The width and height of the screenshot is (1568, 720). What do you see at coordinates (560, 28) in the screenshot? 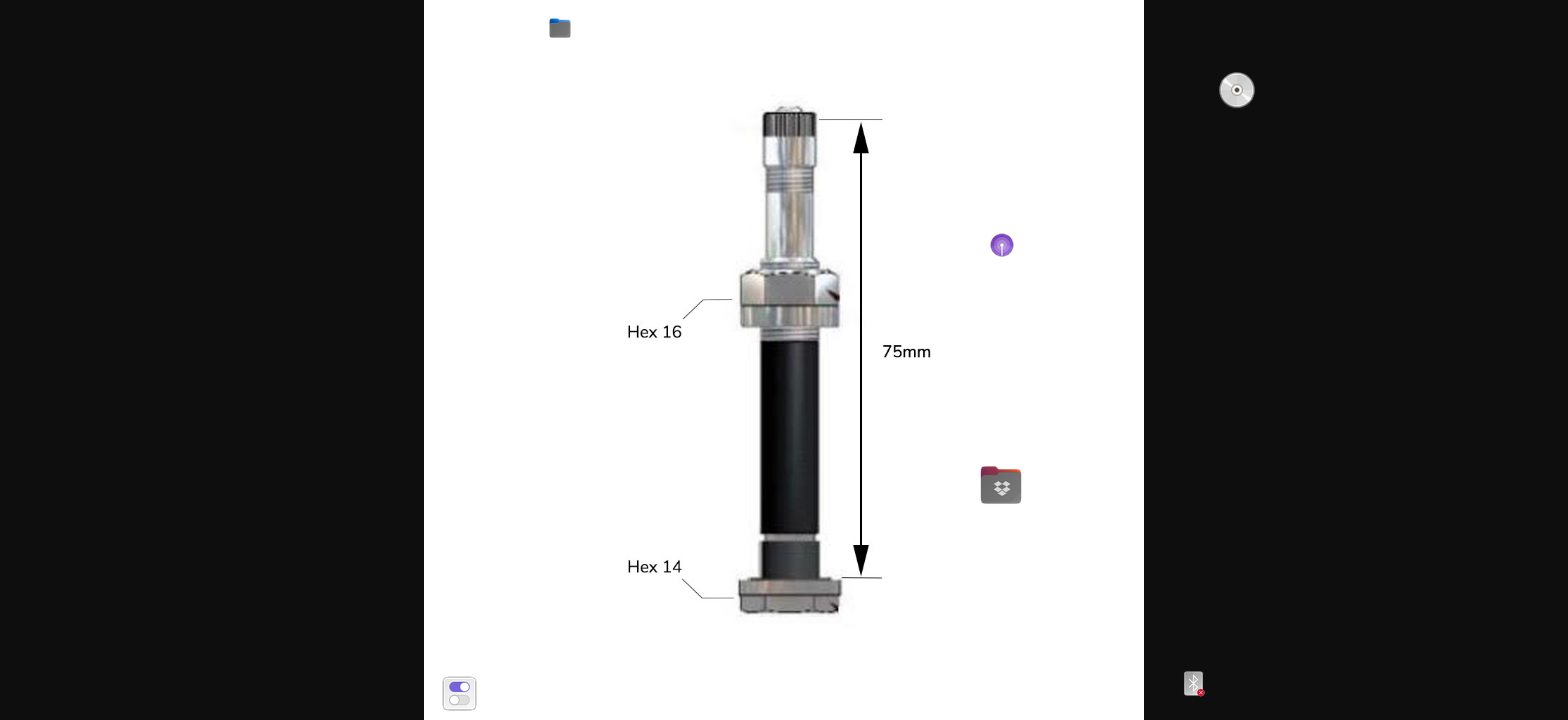
I see `open a folder or directory` at bounding box center [560, 28].